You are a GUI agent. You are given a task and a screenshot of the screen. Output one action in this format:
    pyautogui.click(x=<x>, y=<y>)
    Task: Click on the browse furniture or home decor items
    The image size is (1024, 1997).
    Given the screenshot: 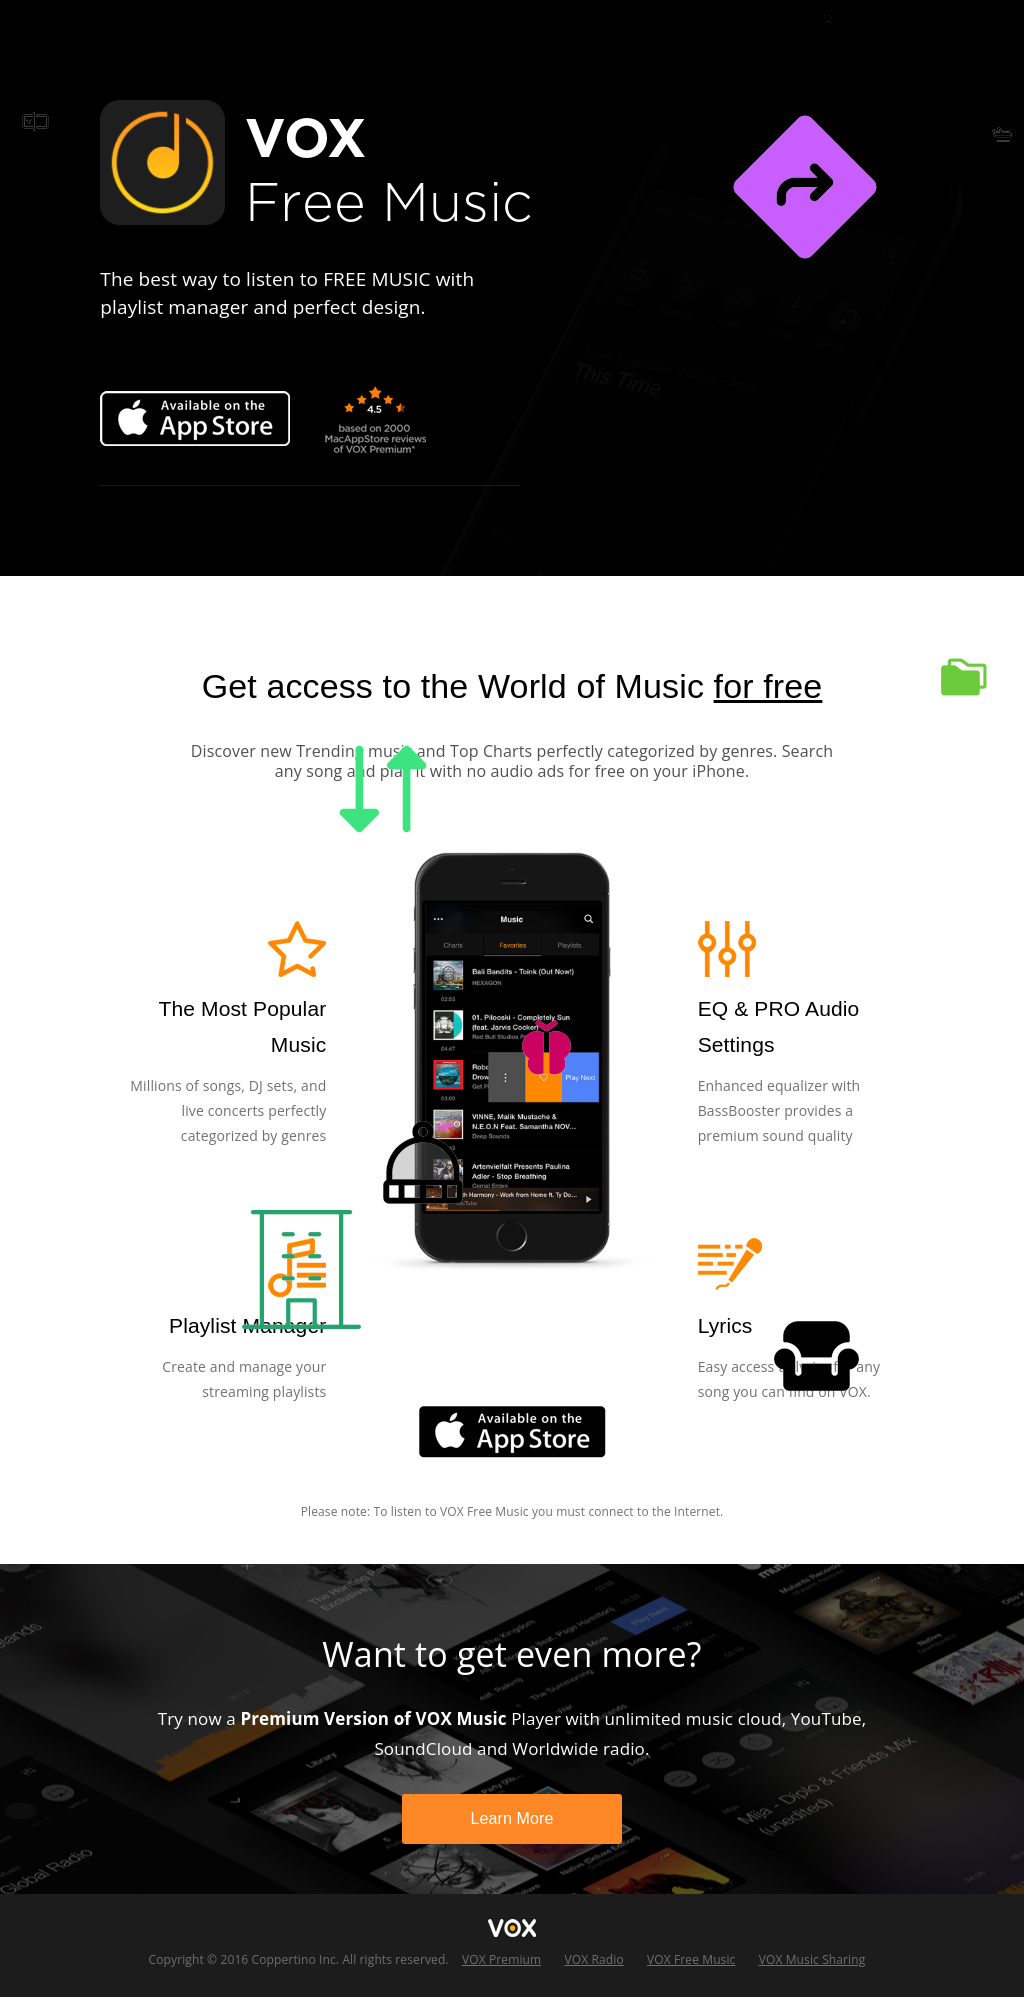 What is the action you would take?
    pyautogui.click(x=816, y=1357)
    